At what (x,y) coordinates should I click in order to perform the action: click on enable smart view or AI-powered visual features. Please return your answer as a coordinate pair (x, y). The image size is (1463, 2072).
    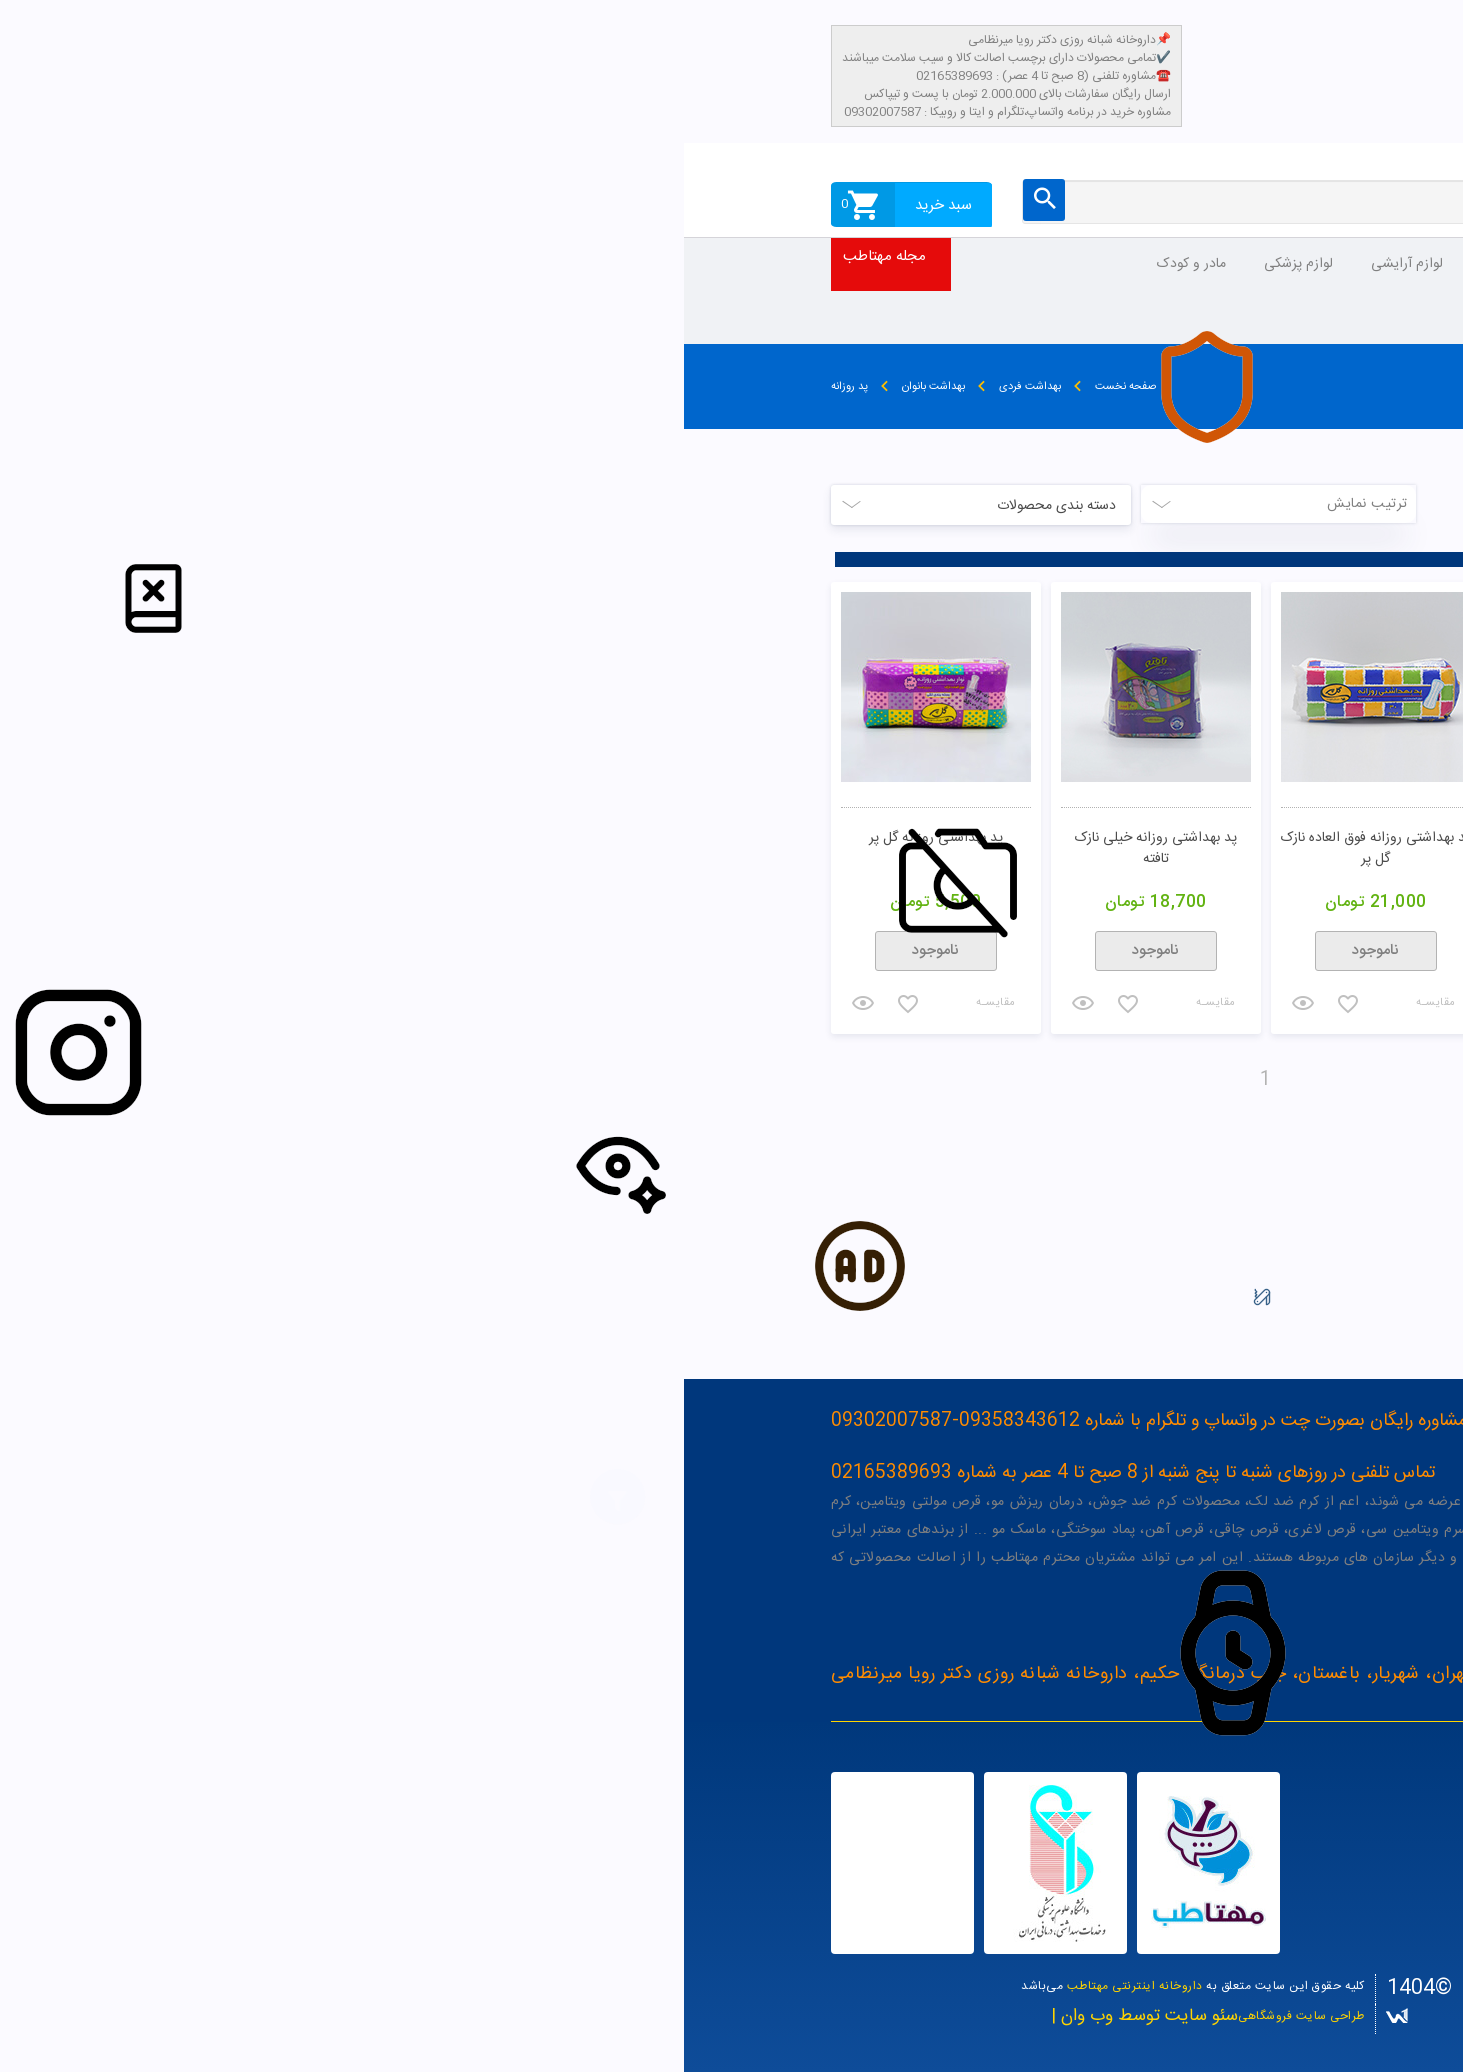
    Looking at the image, I should click on (618, 1166).